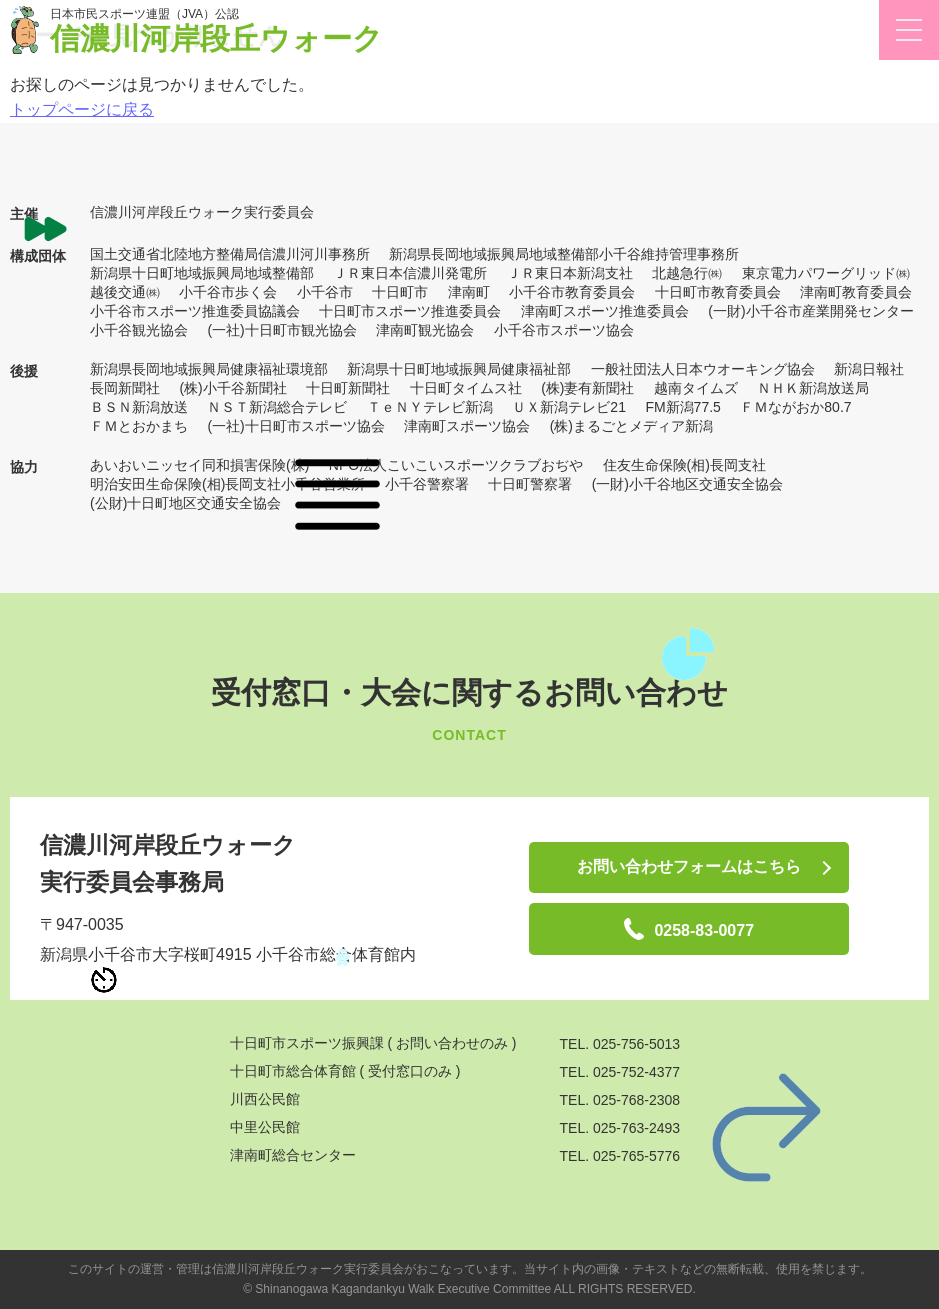 Image resolution: width=939 pixels, height=1309 pixels. Describe the element at coordinates (766, 1127) in the screenshot. I see `redo last action` at that location.